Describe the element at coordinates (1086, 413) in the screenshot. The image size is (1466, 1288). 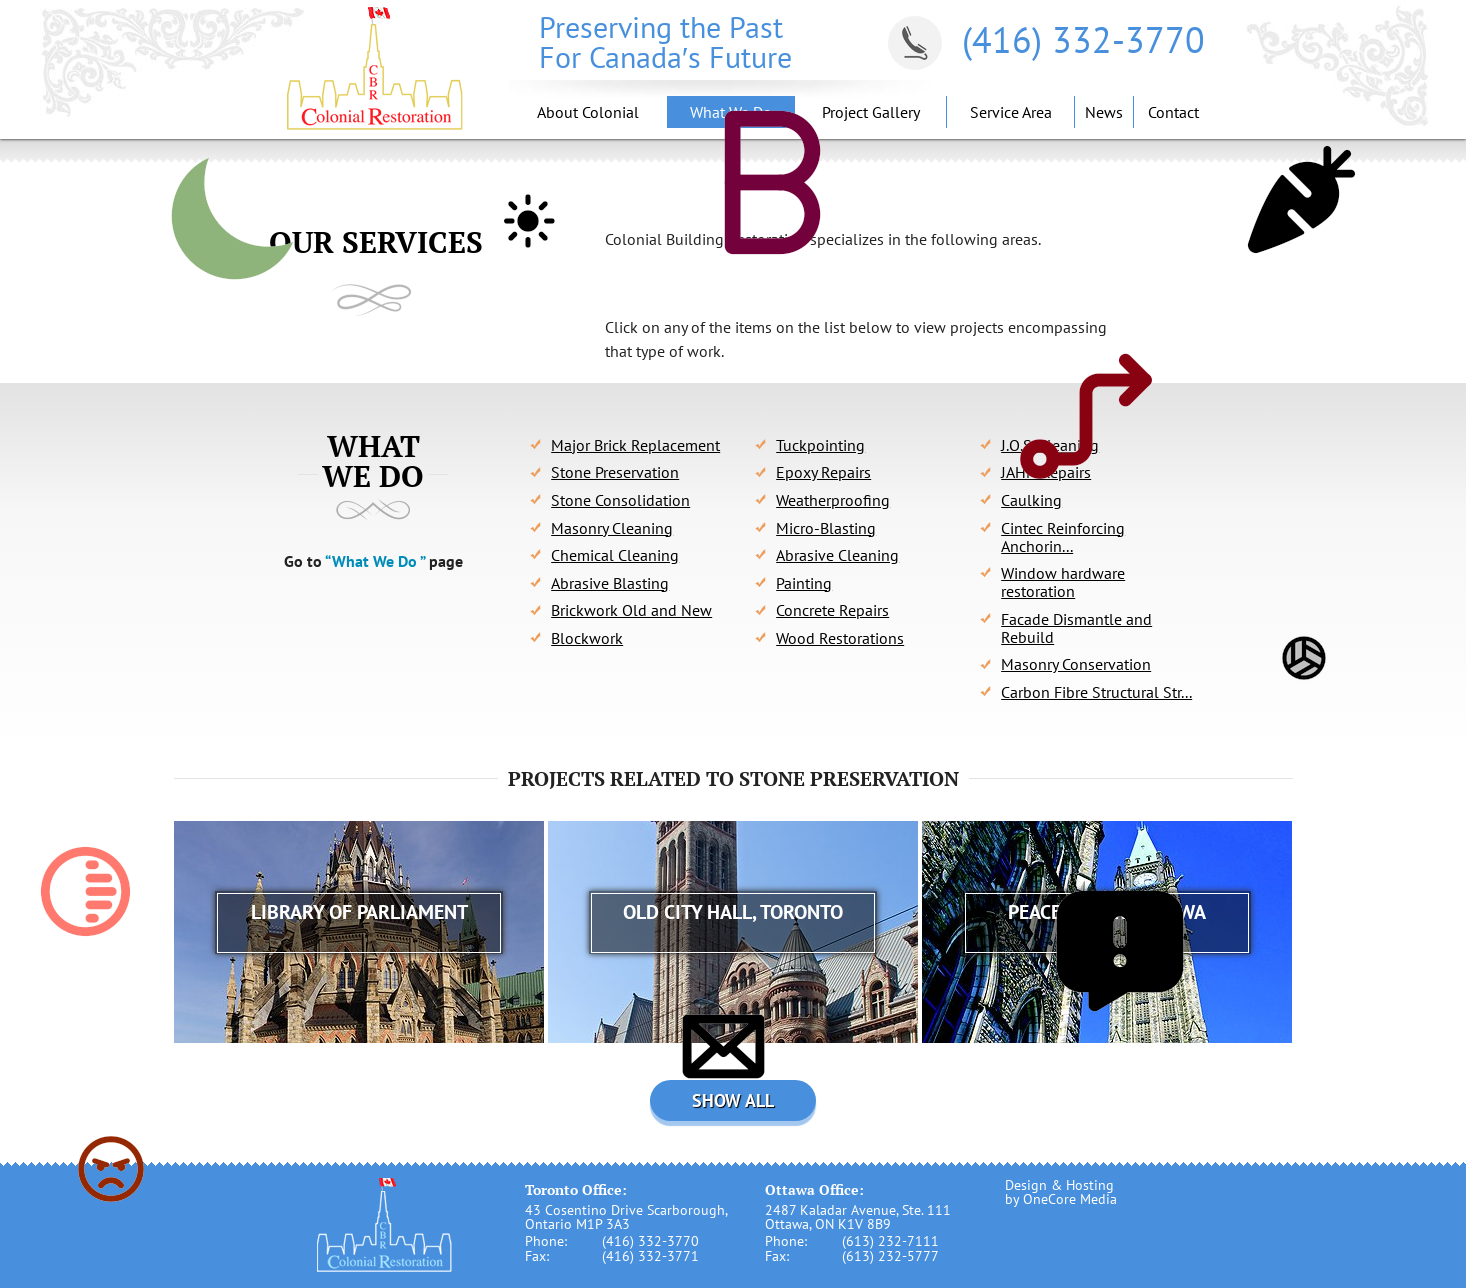
I see `follow a guided path or tutorial` at that location.